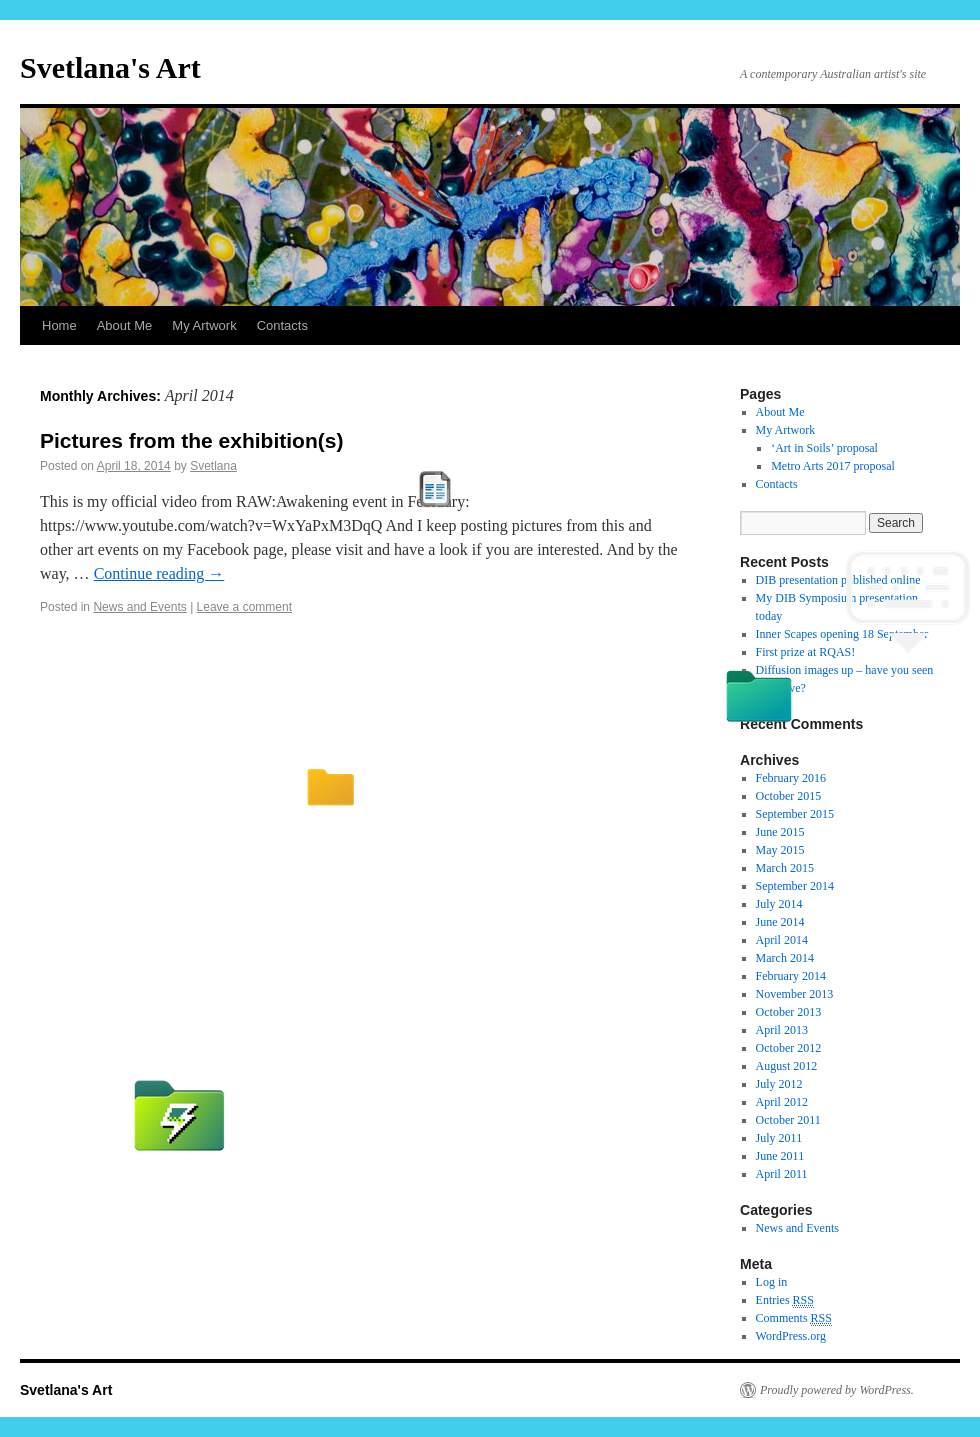 Image resolution: width=980 pixels, height=1437 pixels. Describe the element at coordinates (759, 698) in the screenshot. I see `open the green folder` at that location.